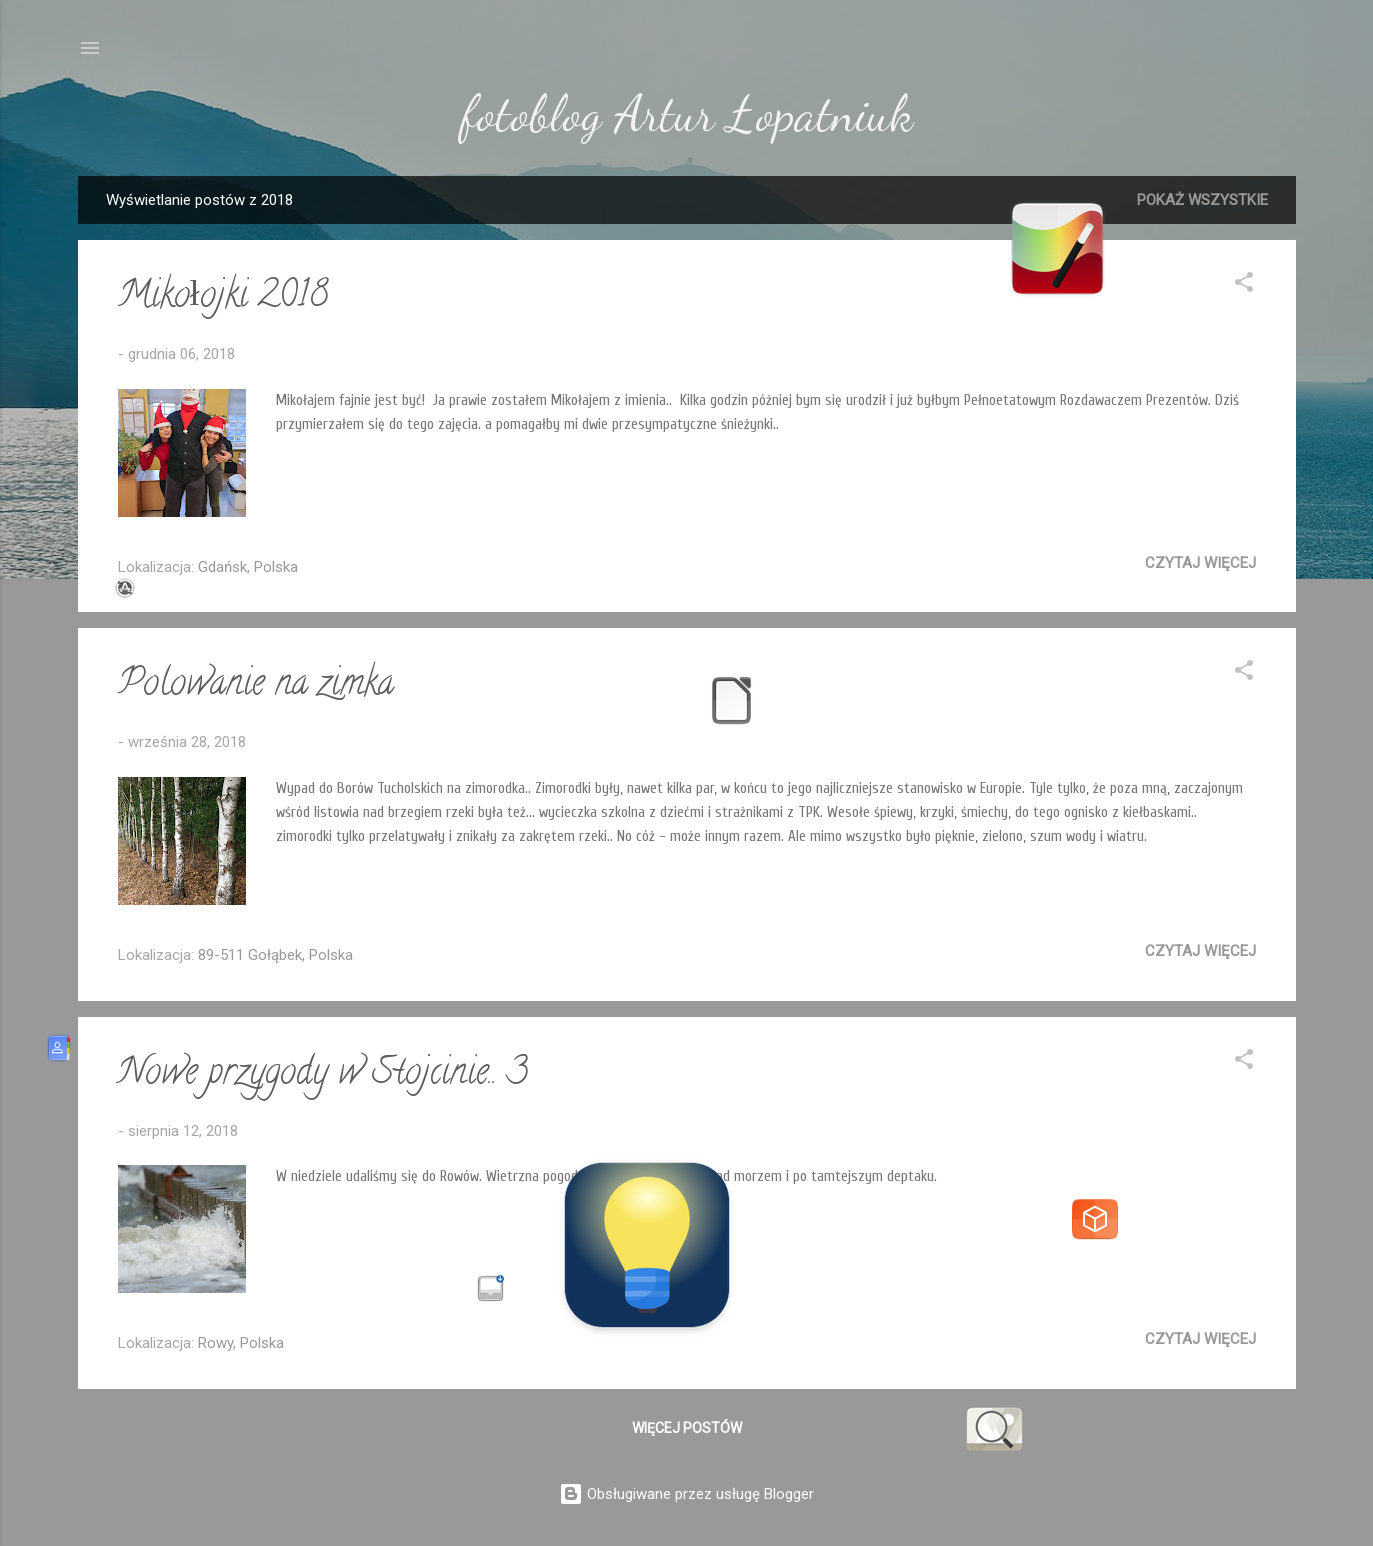 The image size is (1373, 1546). What do you see at coordinates (59, 1048) in the screenshot?
I see `open the contacts app` at bounding box center [59, 1048].